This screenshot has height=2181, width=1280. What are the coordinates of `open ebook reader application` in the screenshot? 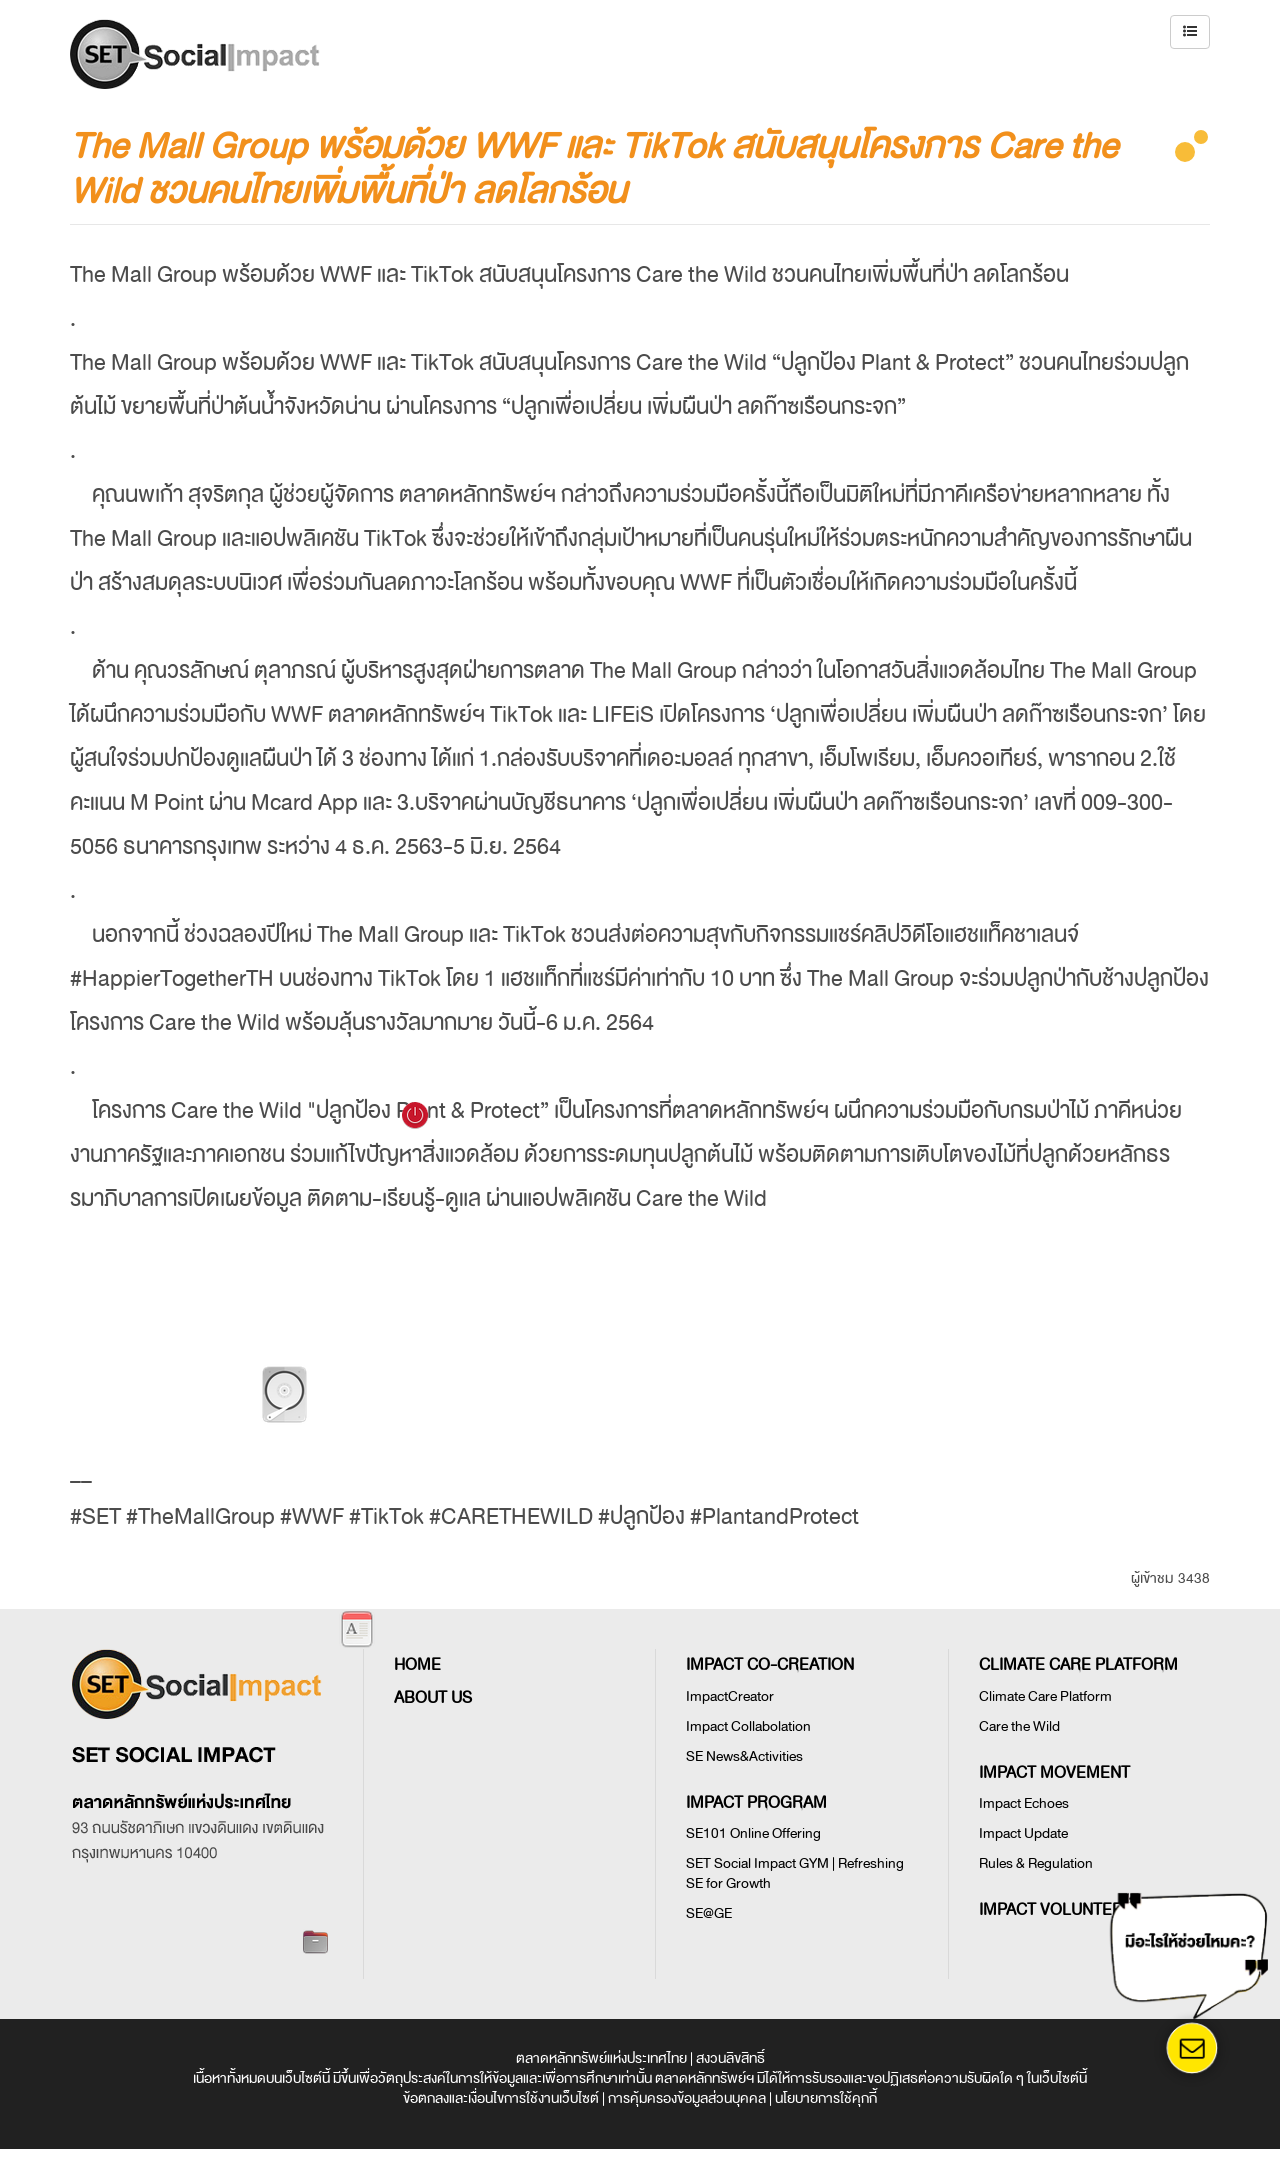 It's located at (357, 1629).